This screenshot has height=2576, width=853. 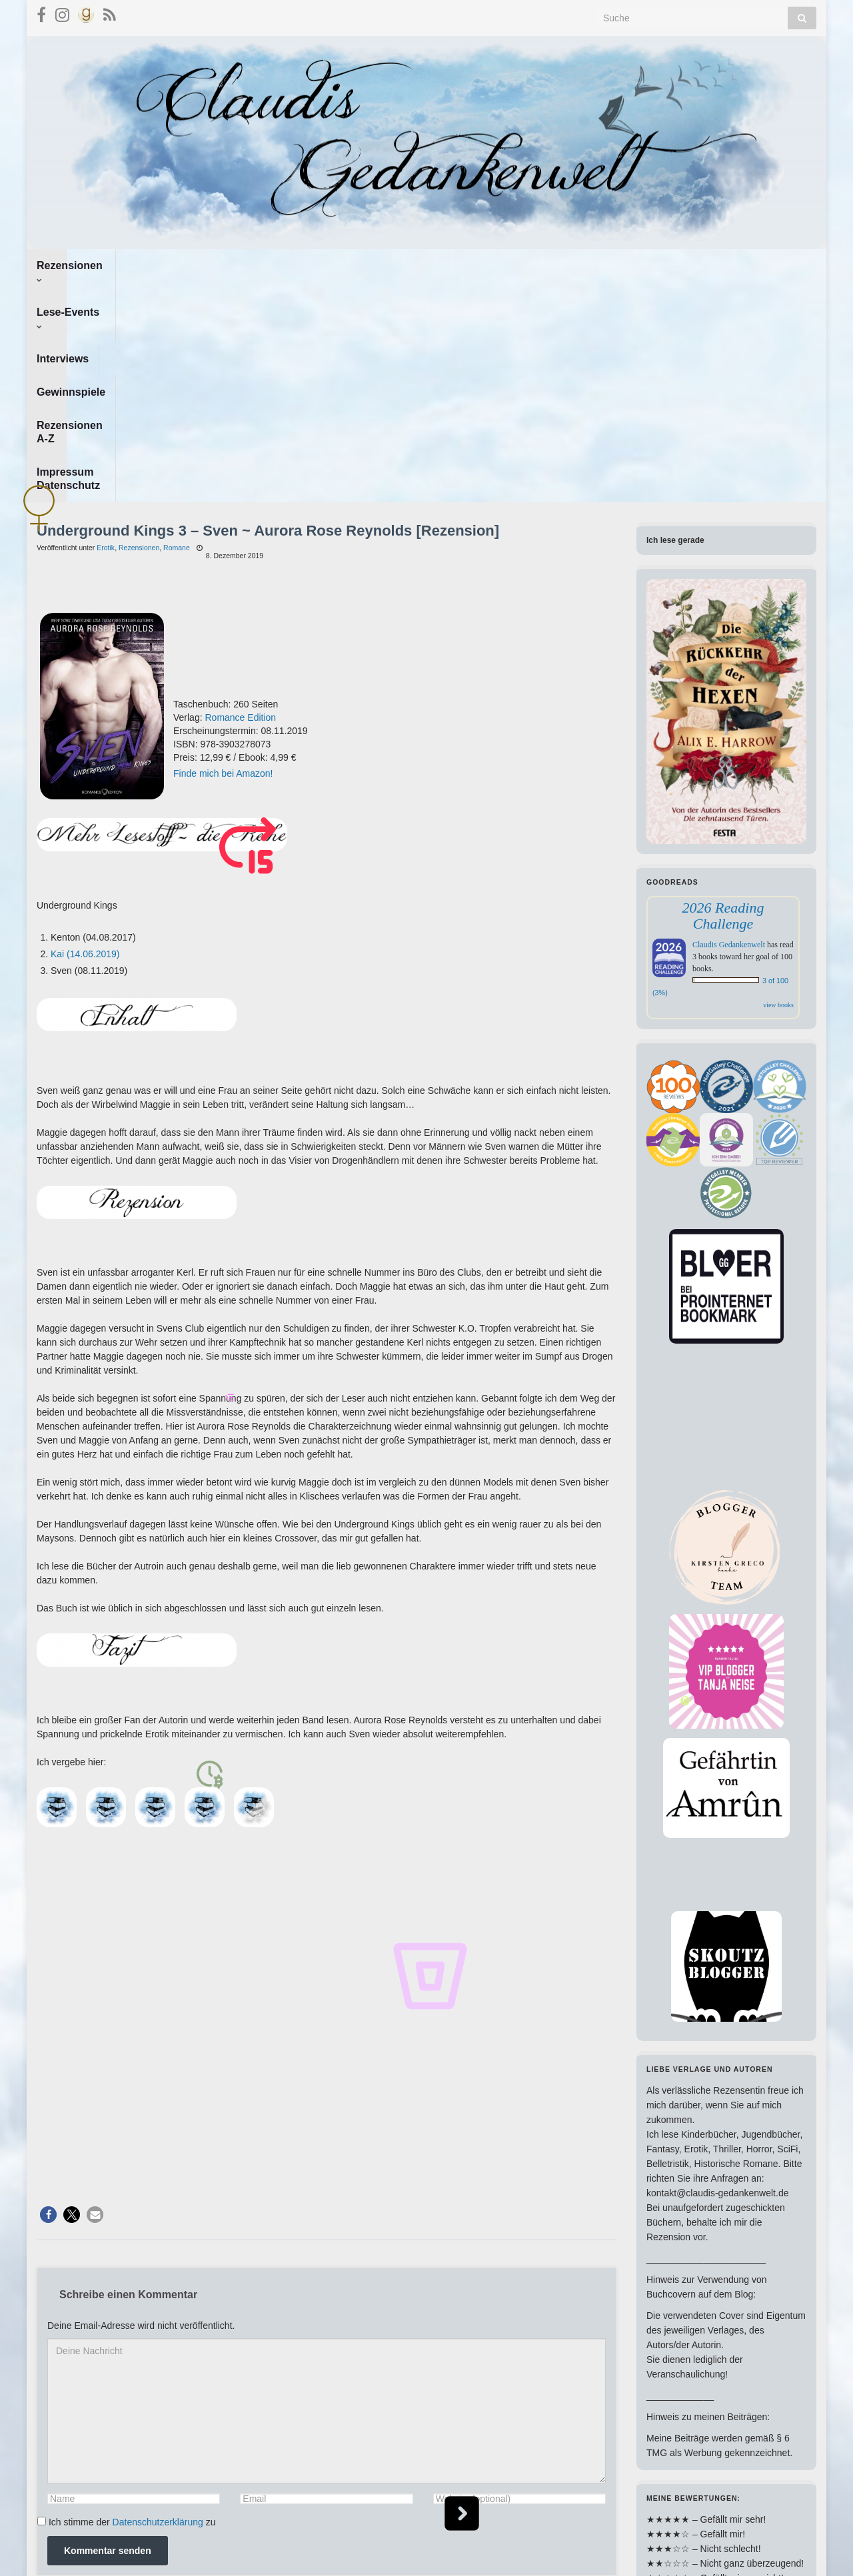 What do you see at coordinates (209, 1773) in the screenshot?
I see `view bitcoin transaction history` at bounding box center [209, 1773].